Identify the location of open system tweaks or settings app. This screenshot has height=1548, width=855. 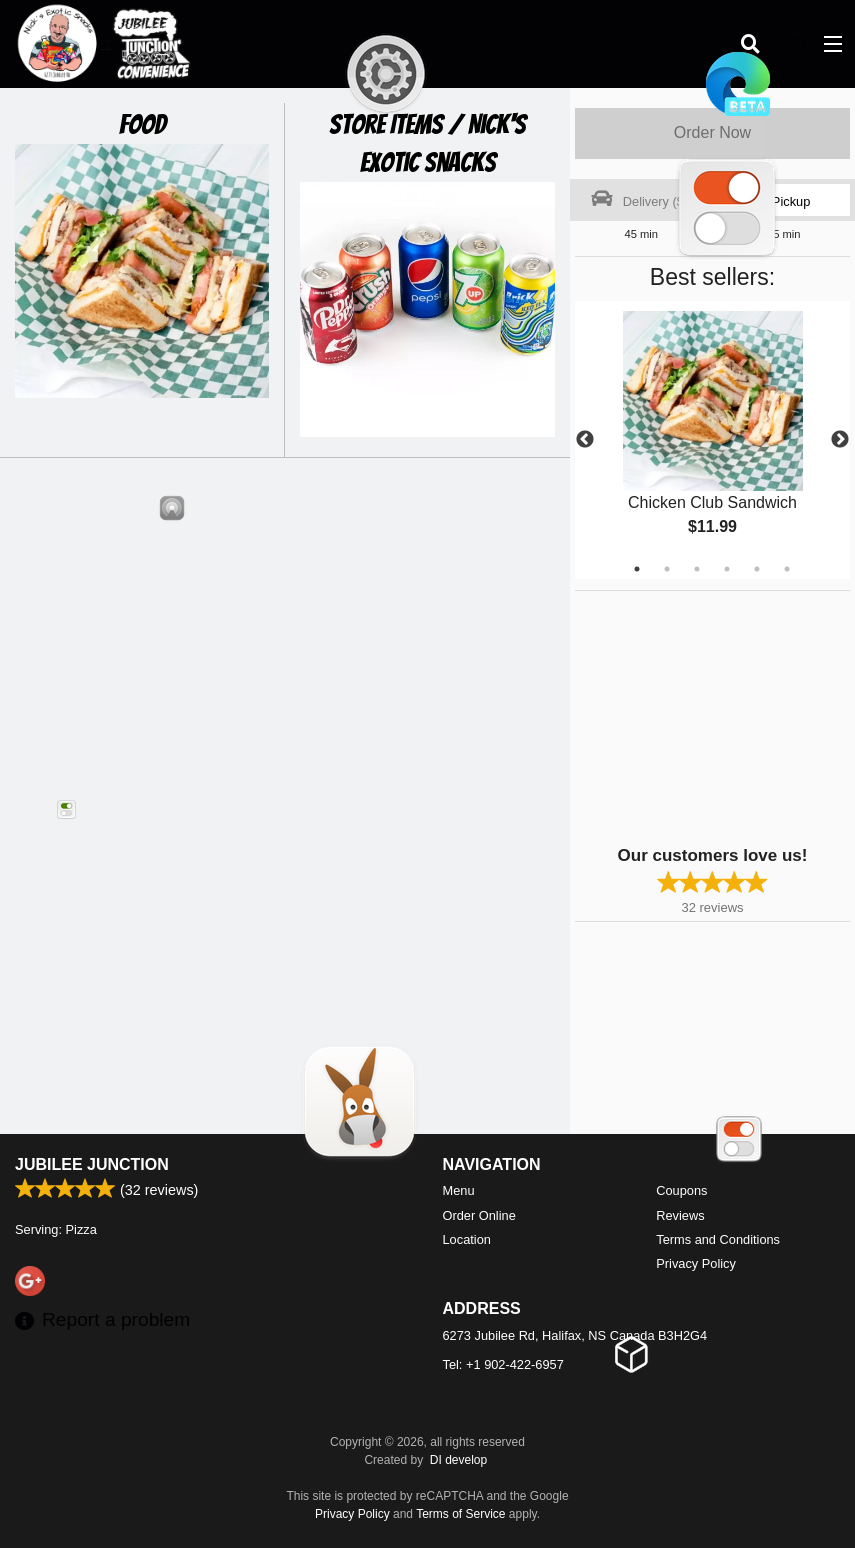
(727, 208).